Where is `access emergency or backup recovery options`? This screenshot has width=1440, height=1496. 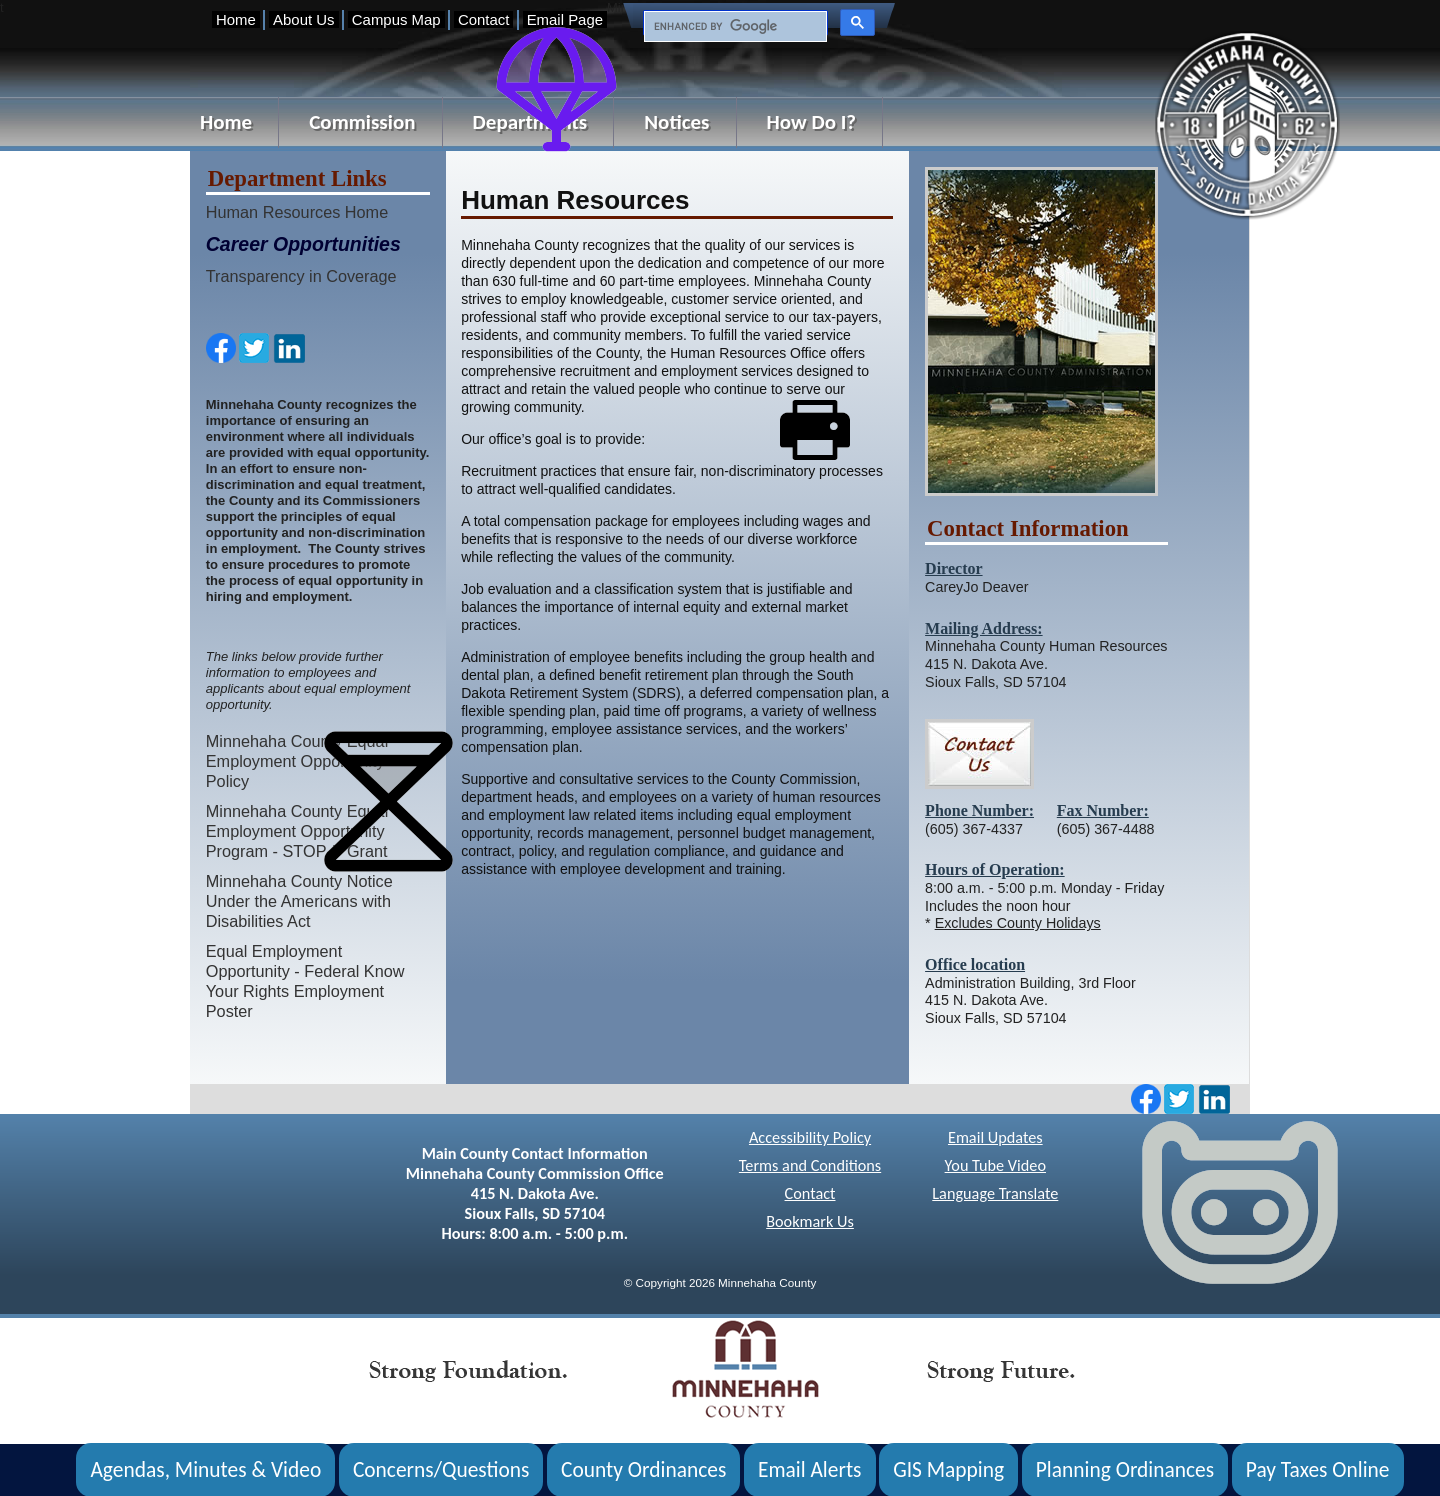 access emergency or backup recovery options is located at coordinates (556, 91).